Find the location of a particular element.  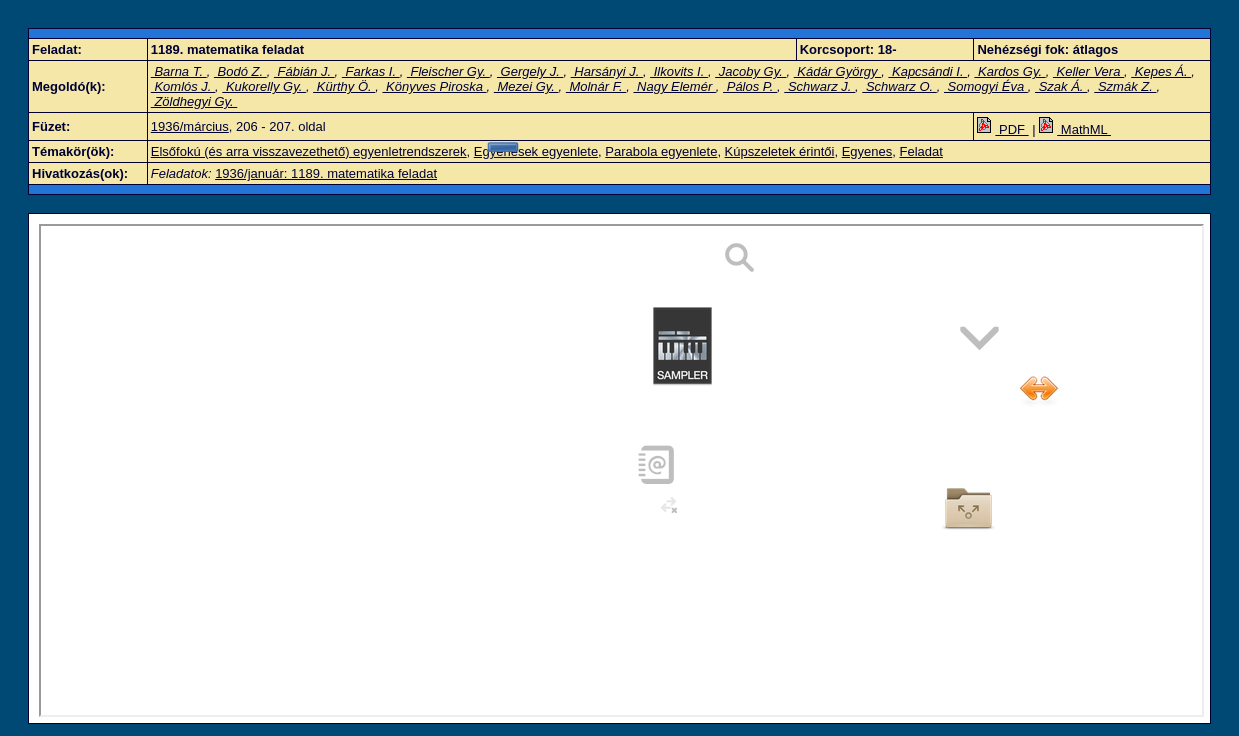

remove an item from a list is located at coordinates (502, 148).